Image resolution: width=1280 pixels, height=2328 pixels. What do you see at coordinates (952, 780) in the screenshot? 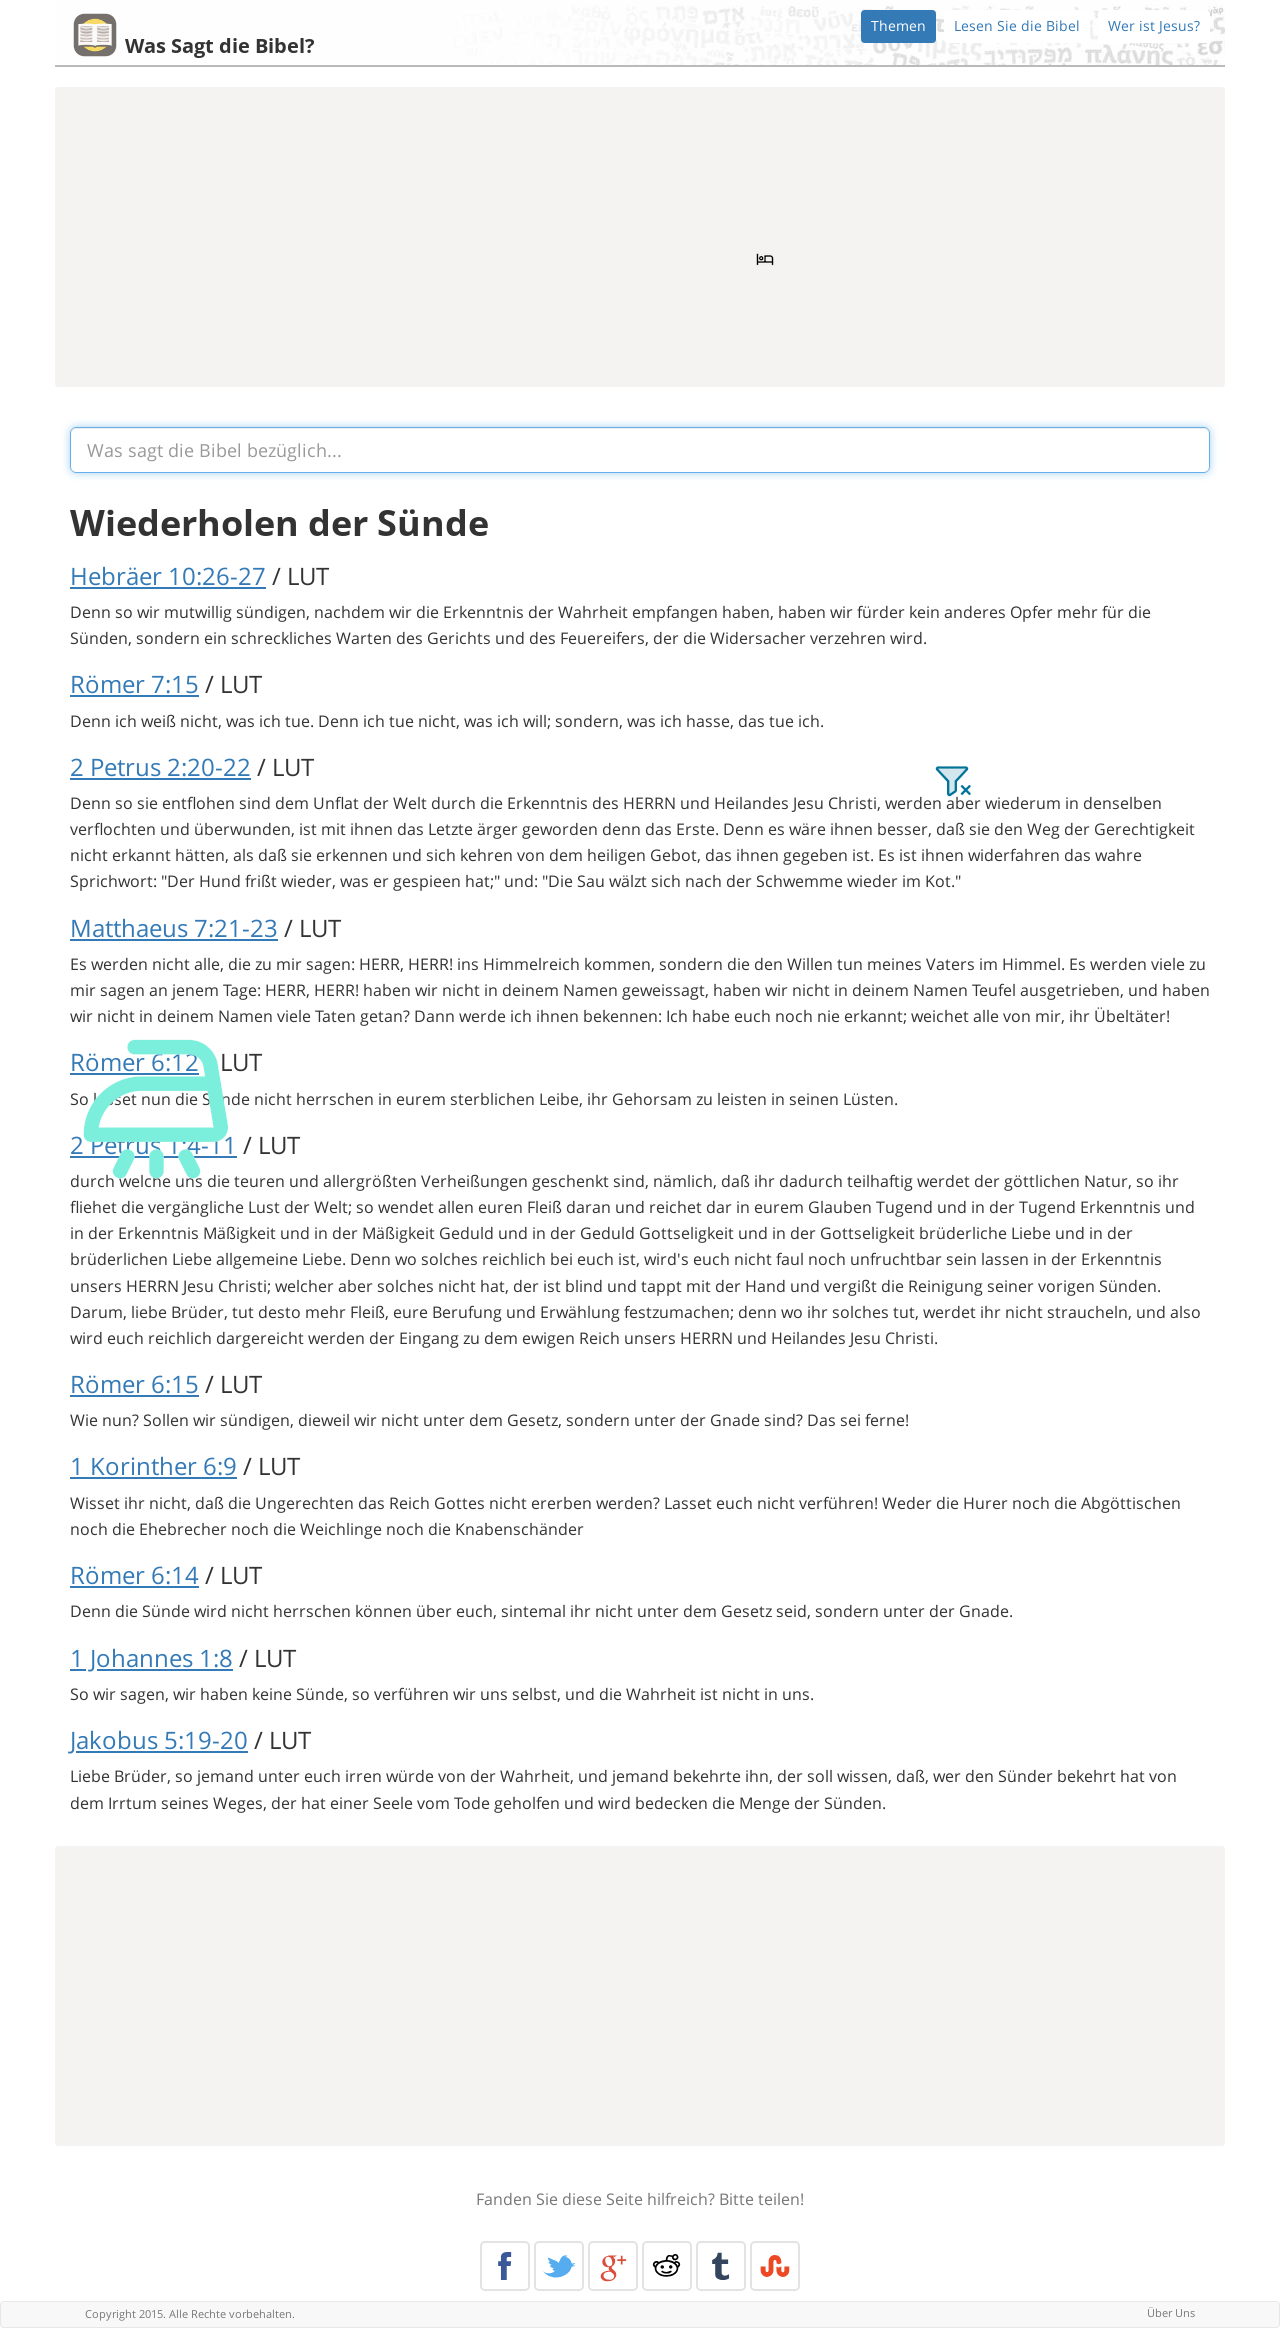
I see `clear all active filters` at bounding box center [952, 780].